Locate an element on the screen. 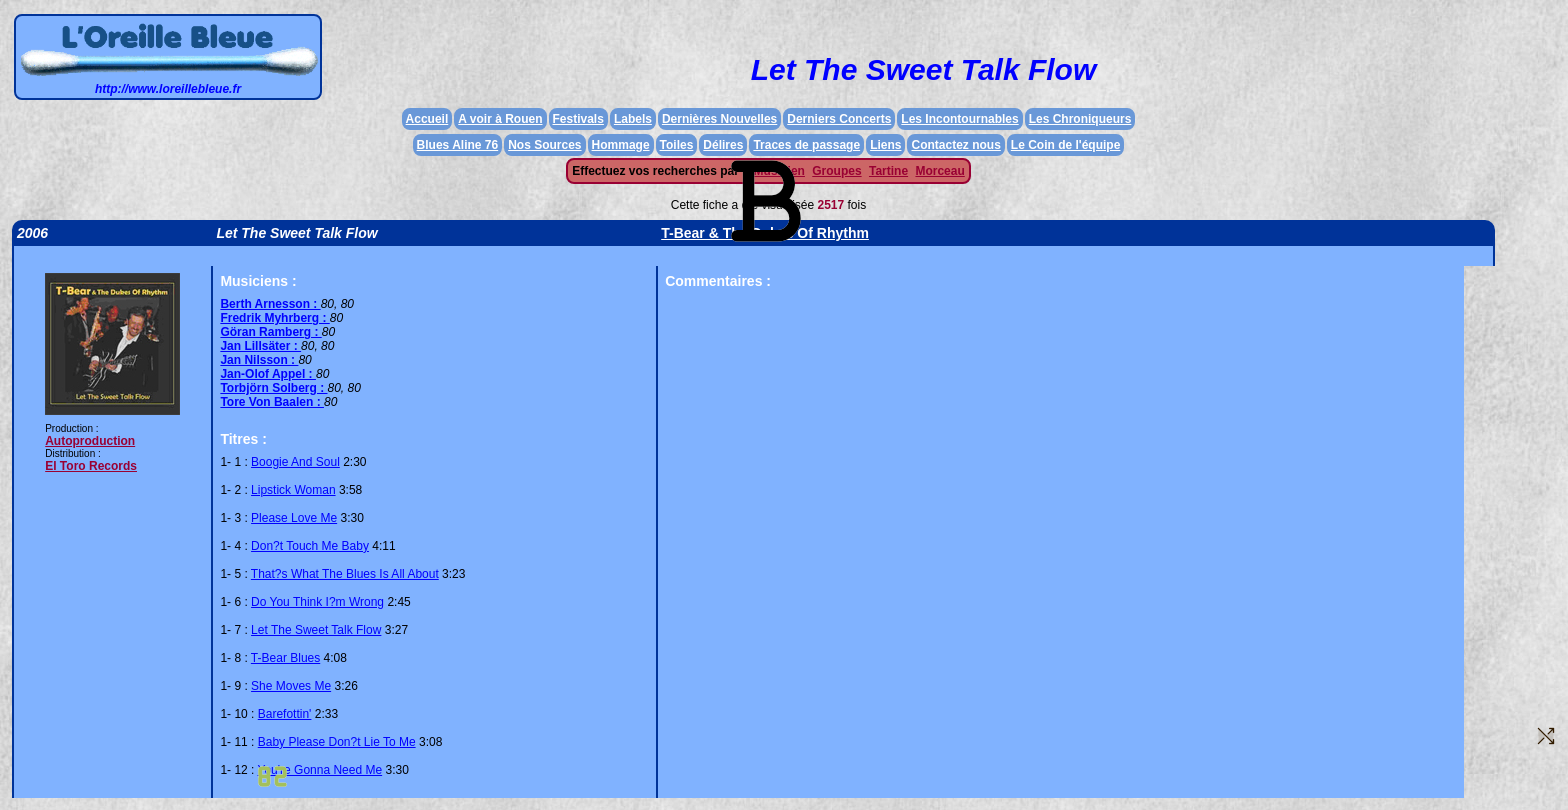 Image resolution: width=1568 pixels, height=810 pixels. shuffle or randomize playback order is located at coordinates (1546, 736).